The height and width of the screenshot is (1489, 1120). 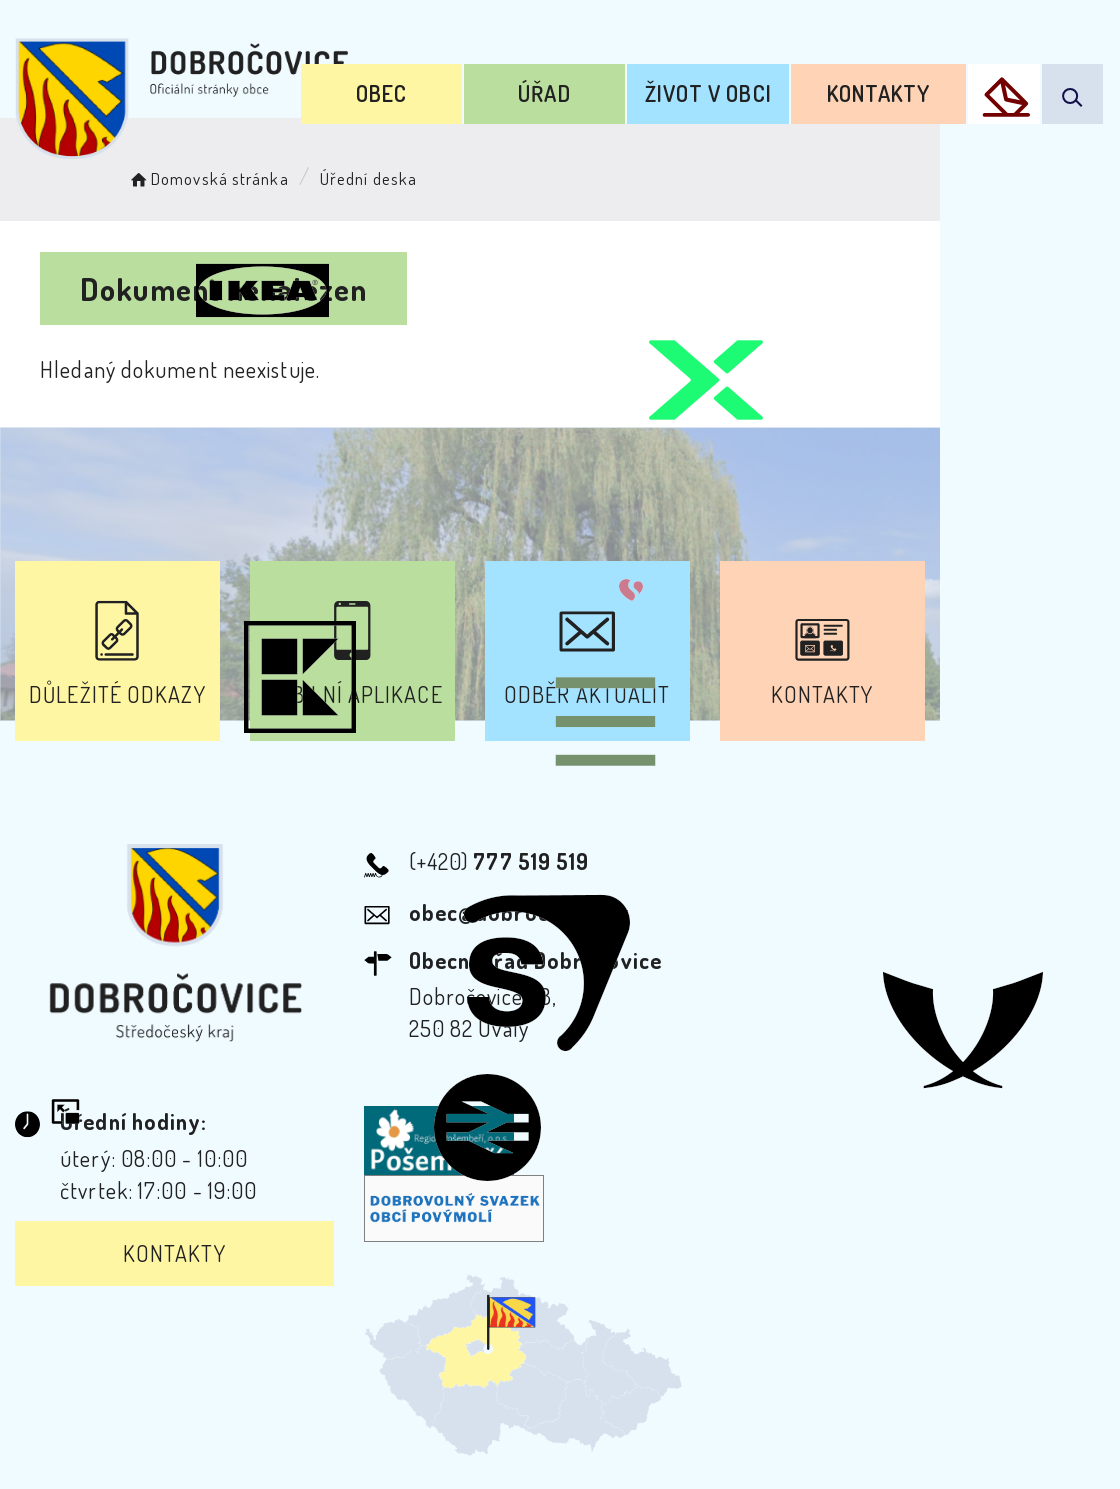 What do you see at coordinates (262, 290) in the screenshot?
I see `IKEA brand logo` at bounding box center [262, 290].